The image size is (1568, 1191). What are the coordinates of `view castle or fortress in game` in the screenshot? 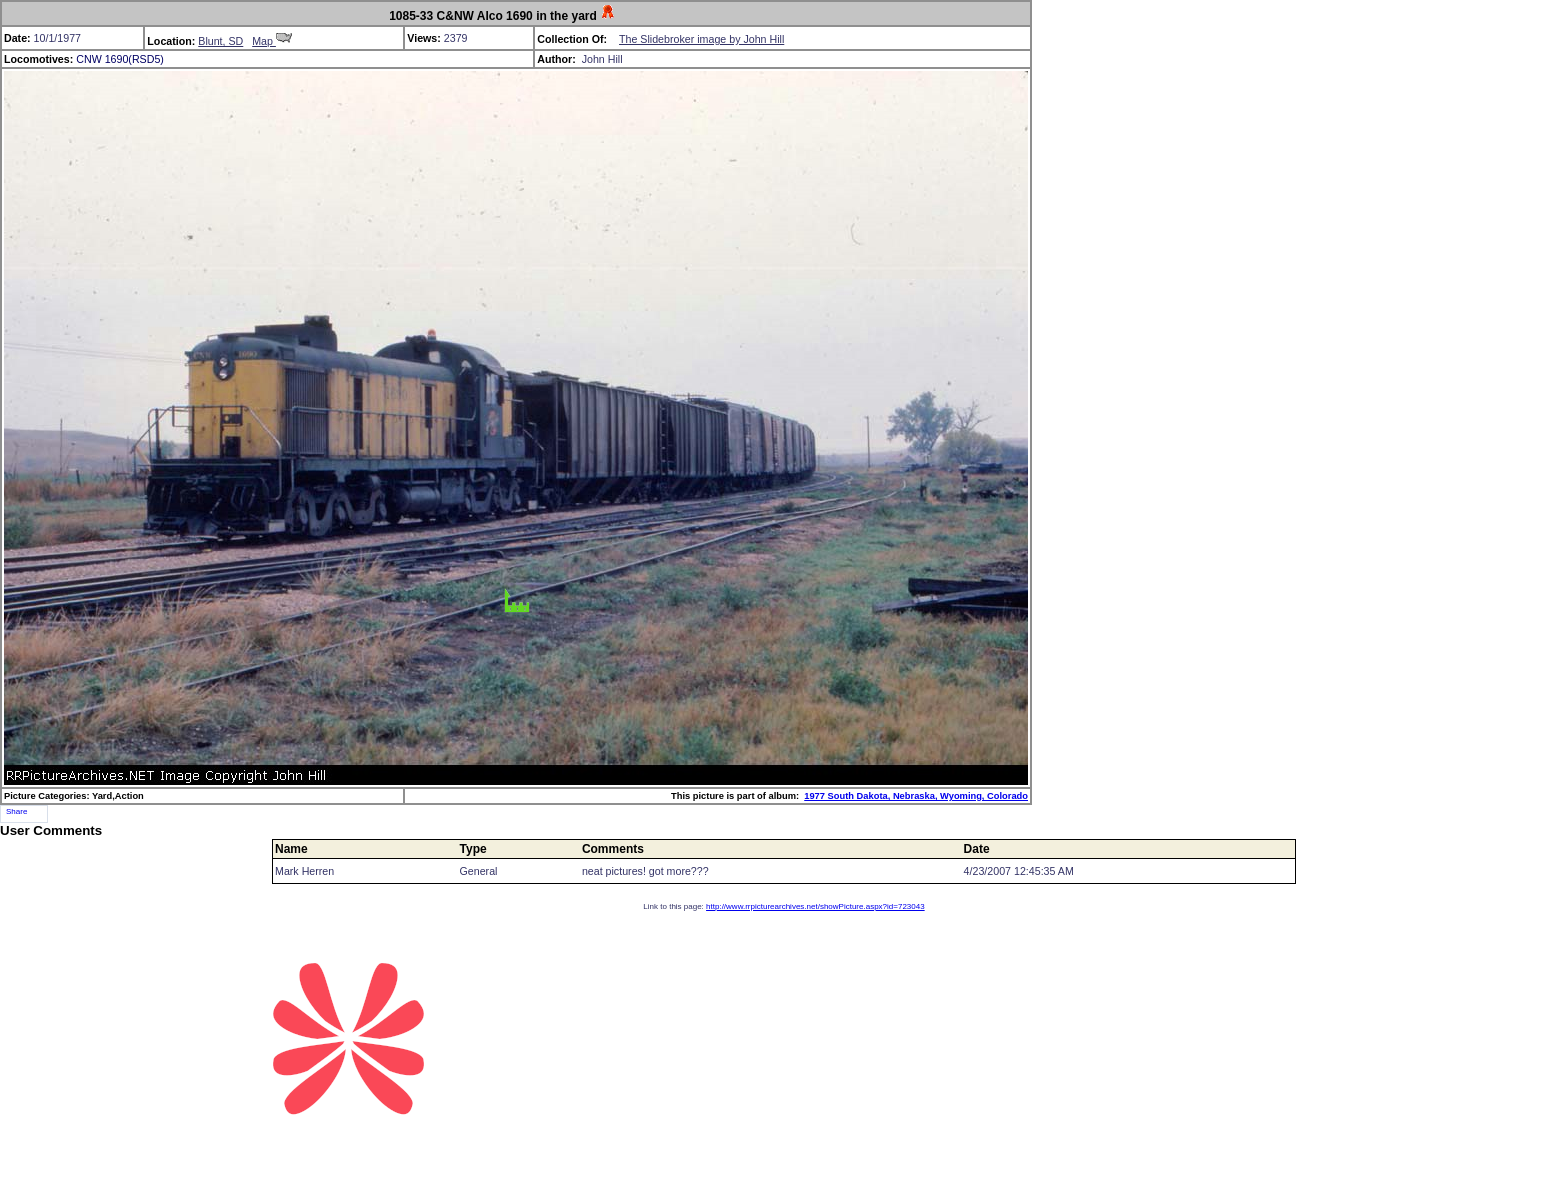 It's located at (517, 600).